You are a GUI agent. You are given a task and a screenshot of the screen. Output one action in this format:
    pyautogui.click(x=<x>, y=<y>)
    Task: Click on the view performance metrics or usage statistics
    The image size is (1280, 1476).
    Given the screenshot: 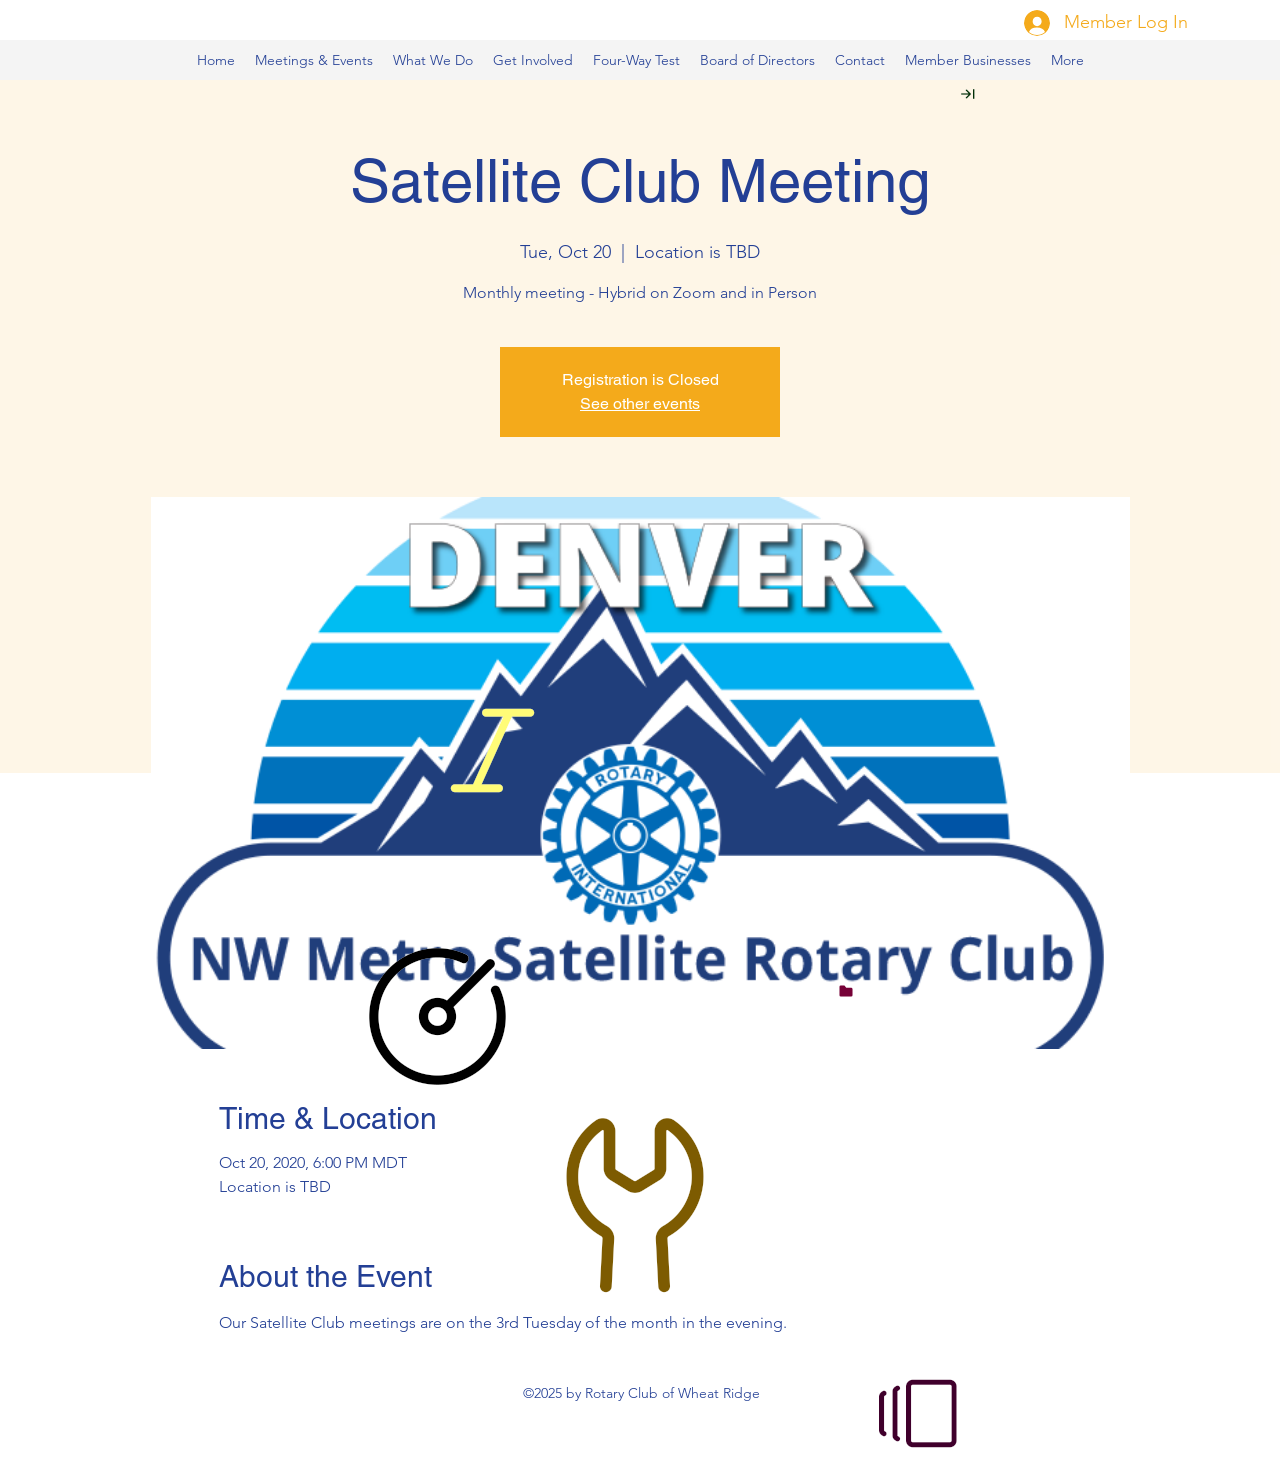 What is the action you would take?
    pyautogui.click(x=437, y=1016)
    